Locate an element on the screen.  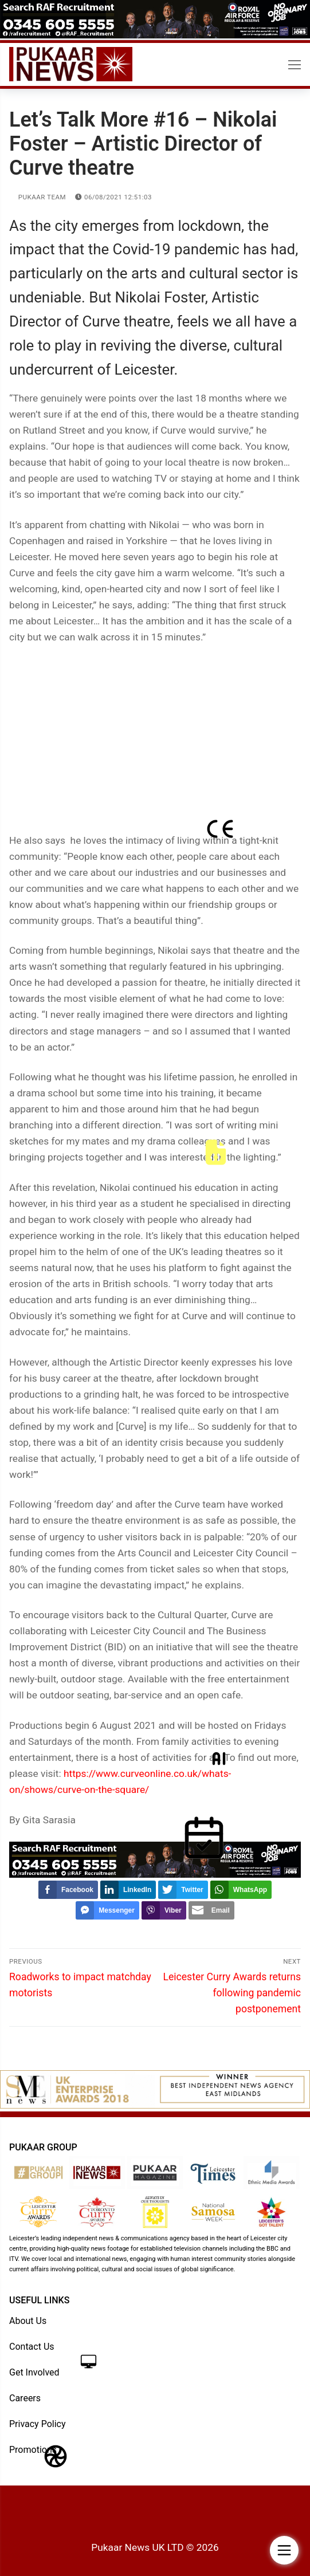
access AI-powered features is located at coordinates (219, 1759).